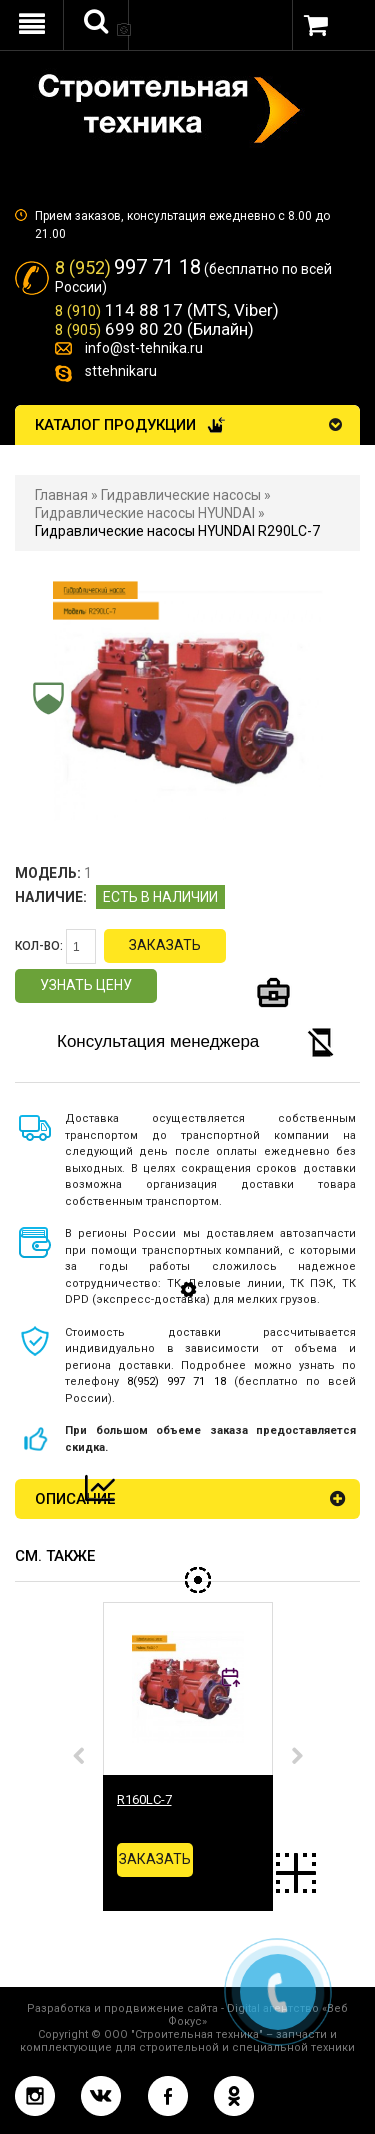 Image resolution: width=375 pixels, height=2134 pixels. What do you see at coordinates (296, 1873) in the screenshot?
I see `apply inner borders to selected cells` at bounding box center [296, 1873].